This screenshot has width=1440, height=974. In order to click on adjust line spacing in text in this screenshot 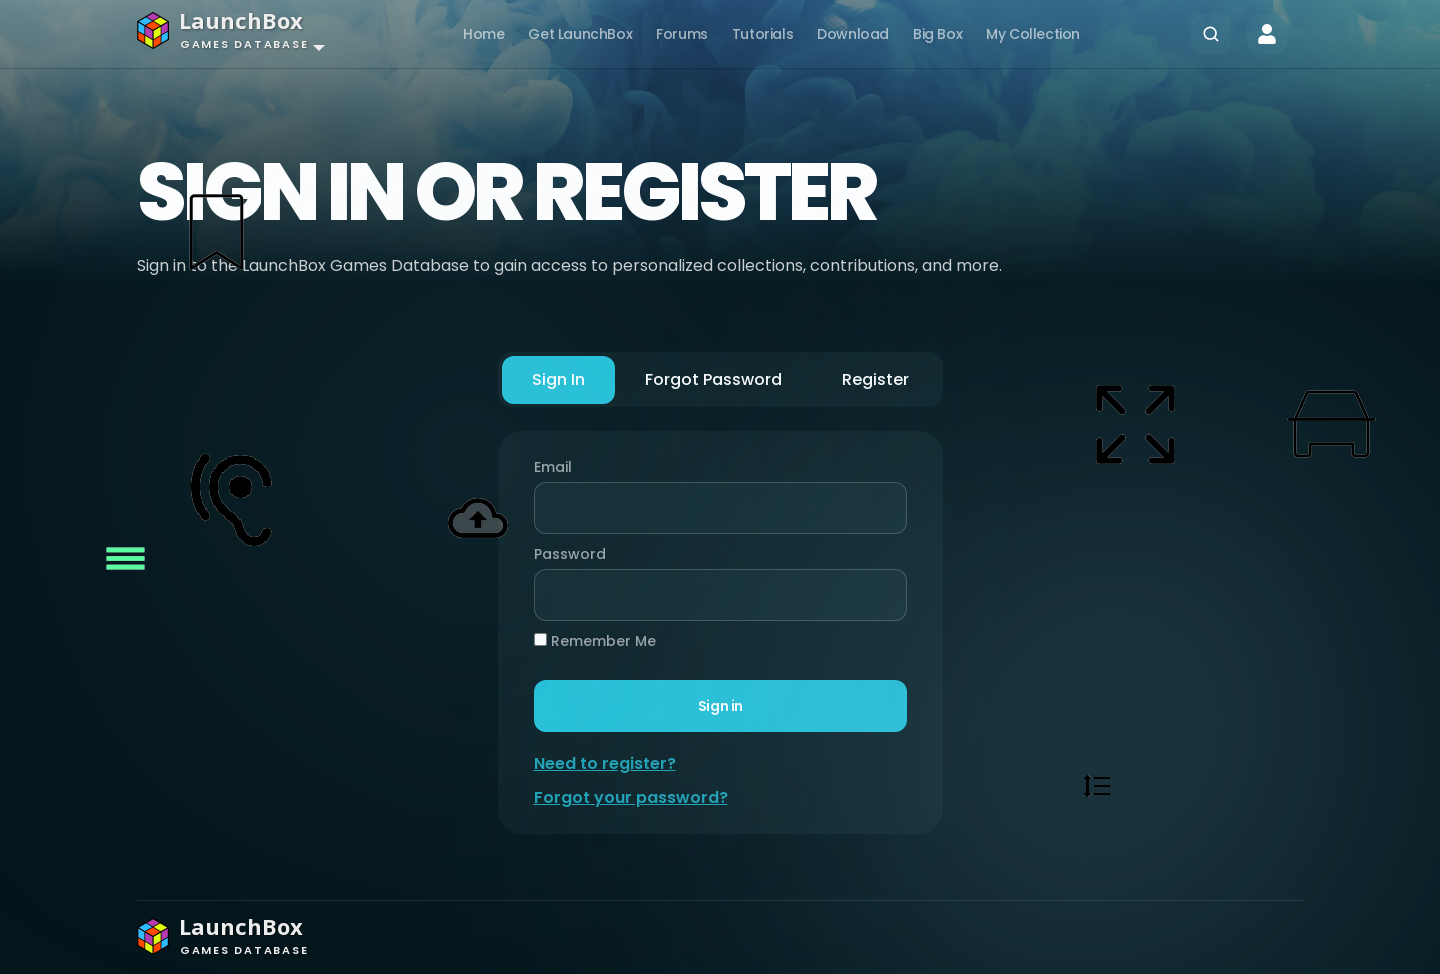, I will do `click(1097, 786)`.